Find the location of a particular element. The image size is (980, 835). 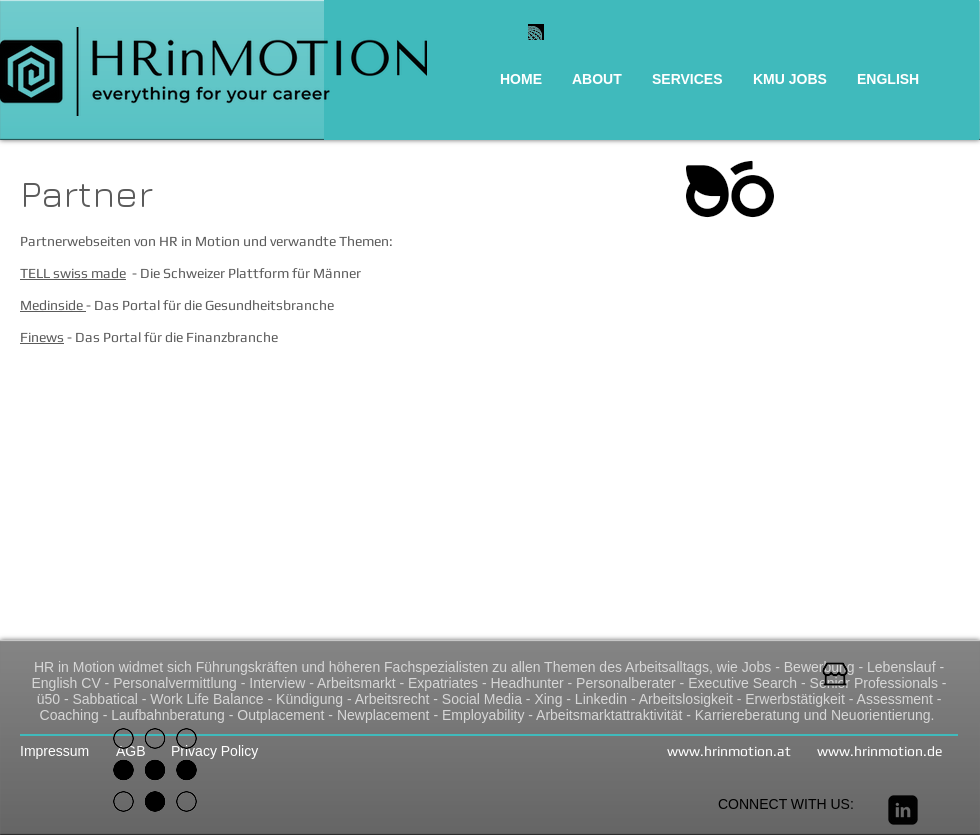

united airlines app or website is located at coordinates (536, 32).